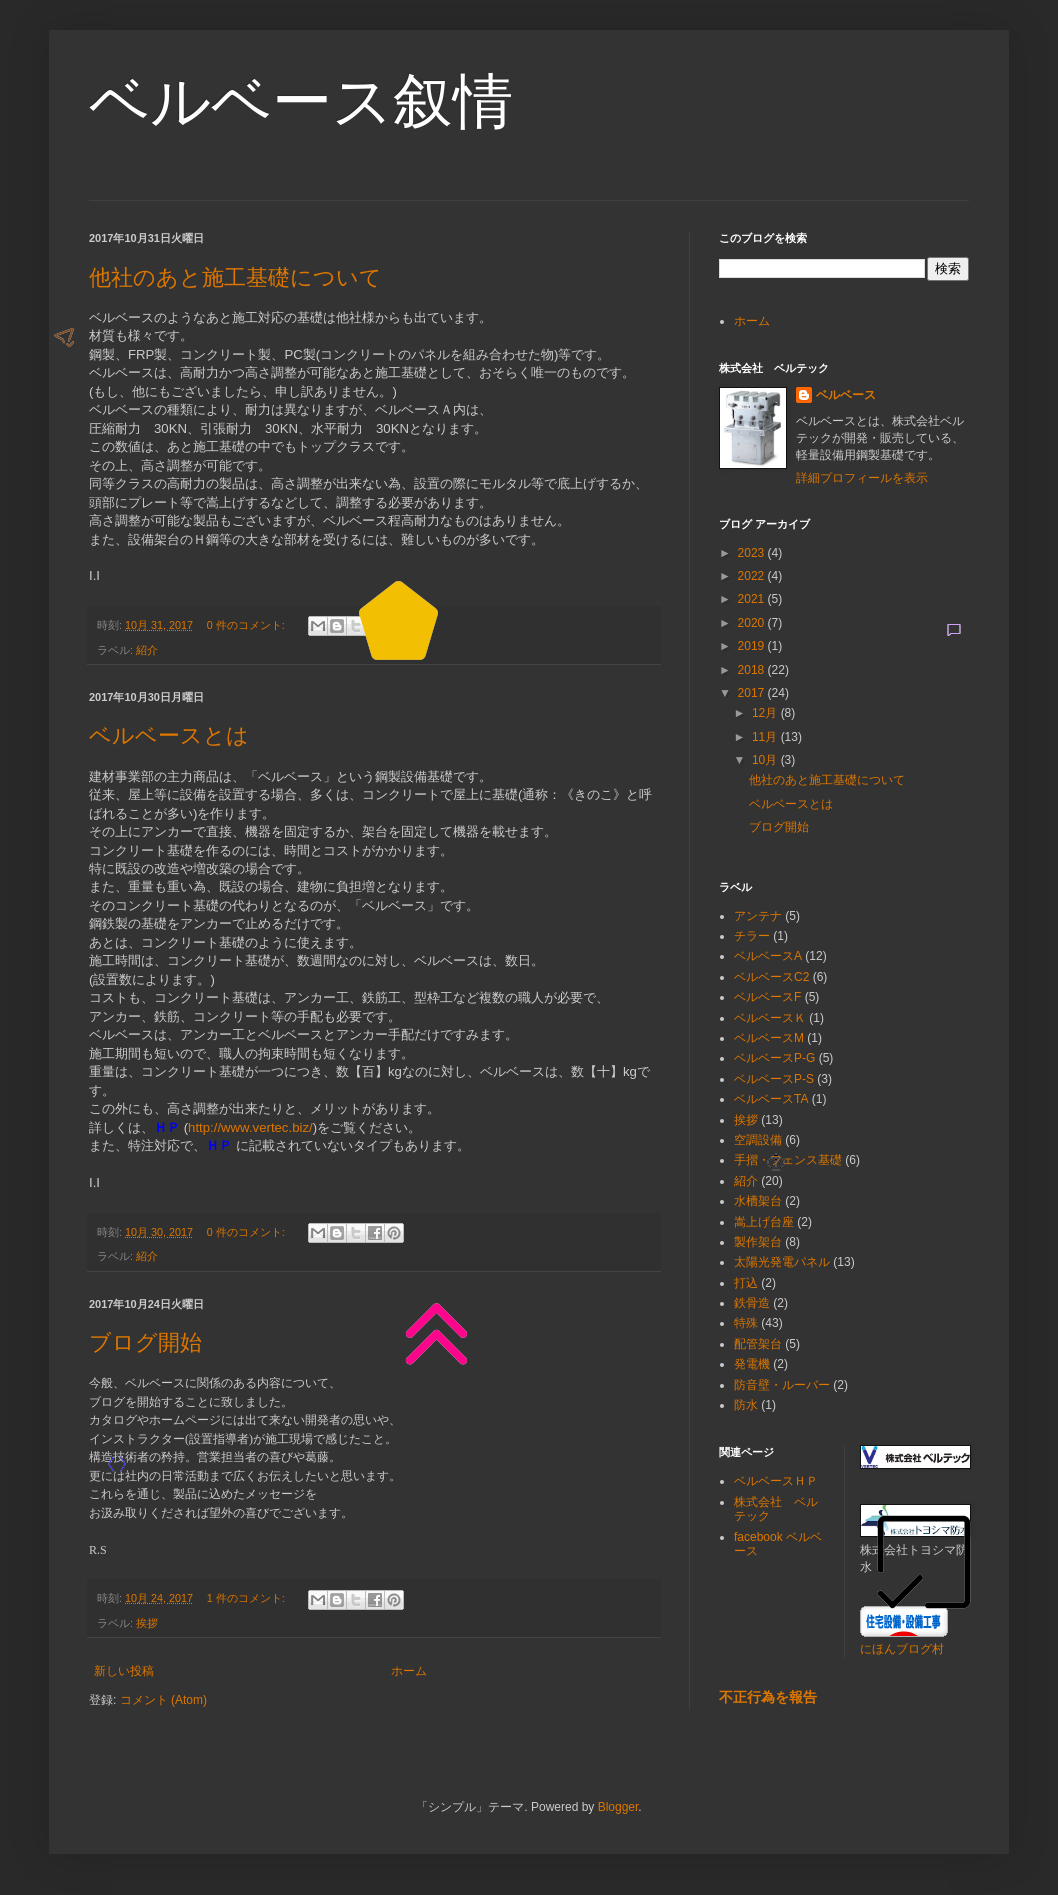 The image size is (1058, 1895). What do you see at coordinates (776, 1163) in the screenshot?
I see `indicates premium or royal status` at bounding box center [776, 1163].